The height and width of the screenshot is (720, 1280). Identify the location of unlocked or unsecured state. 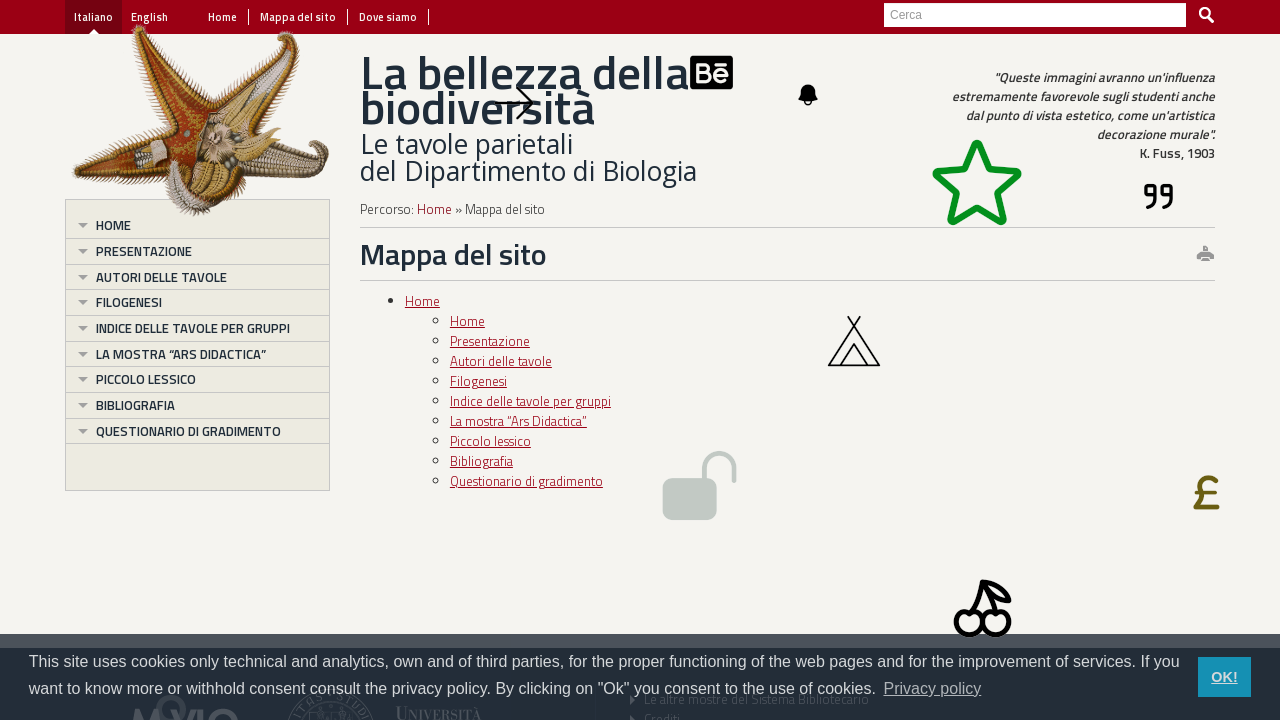
(699, 485).